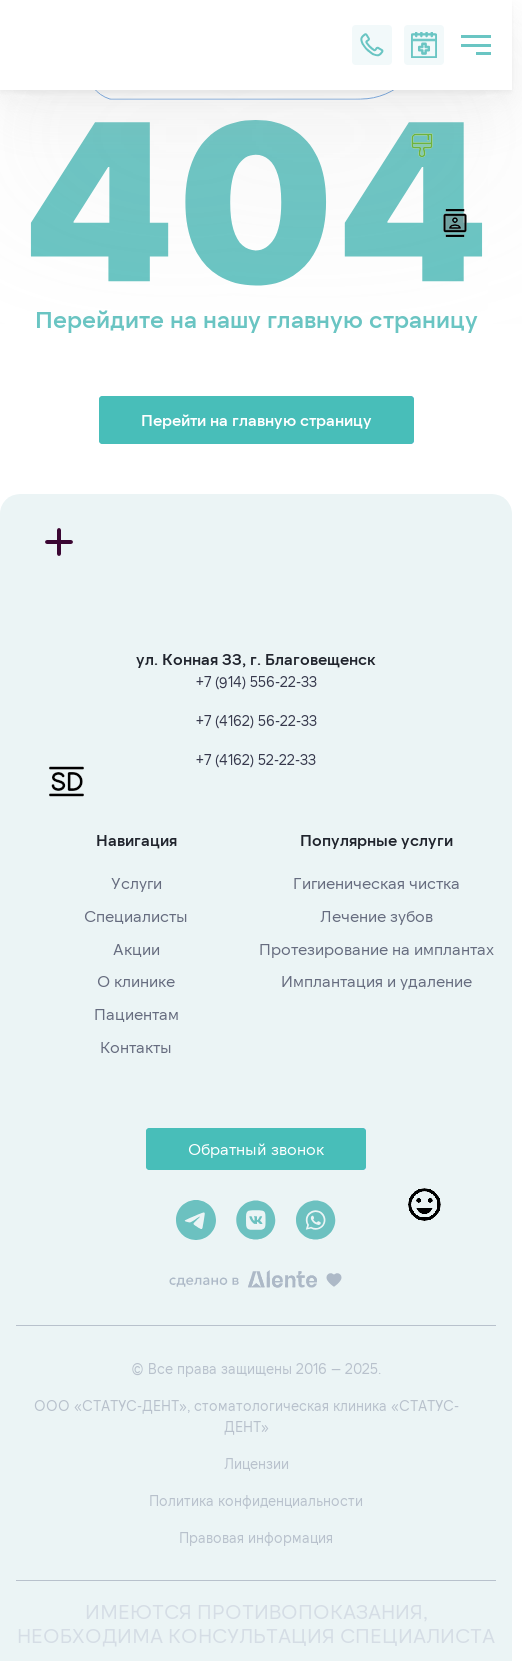 This screenshot has height=1661, width=522. Describe the element at coordinates (455, 223) in the screenshot. I see `access your contacts list` at that location.